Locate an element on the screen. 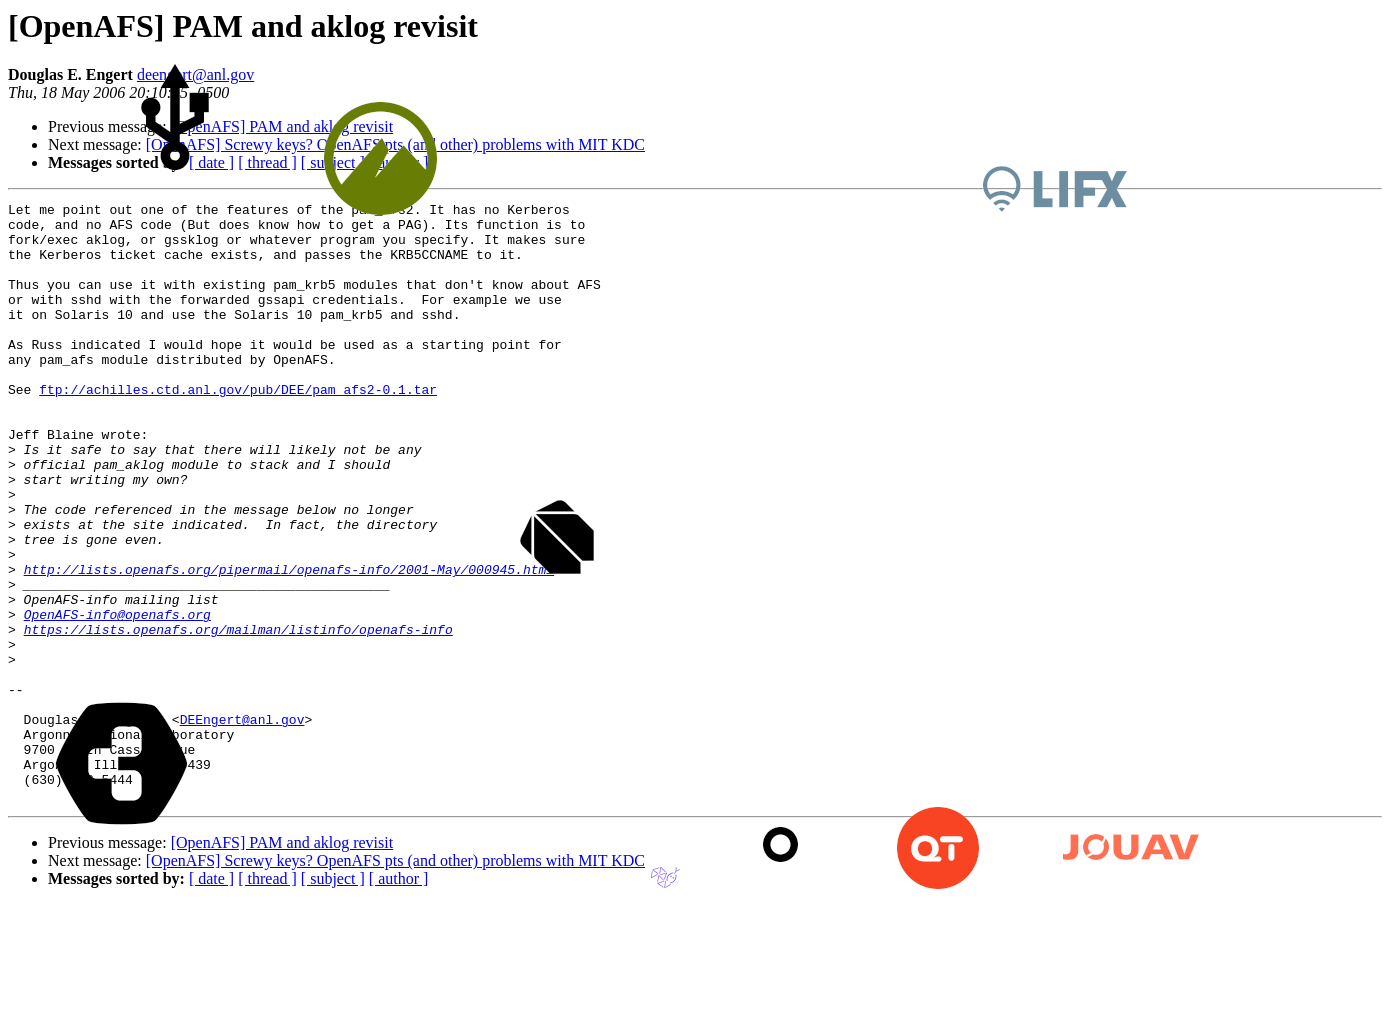 This screenshot has width=1390, height=1024. dart programming language logo is located at coordinates (557, 537).